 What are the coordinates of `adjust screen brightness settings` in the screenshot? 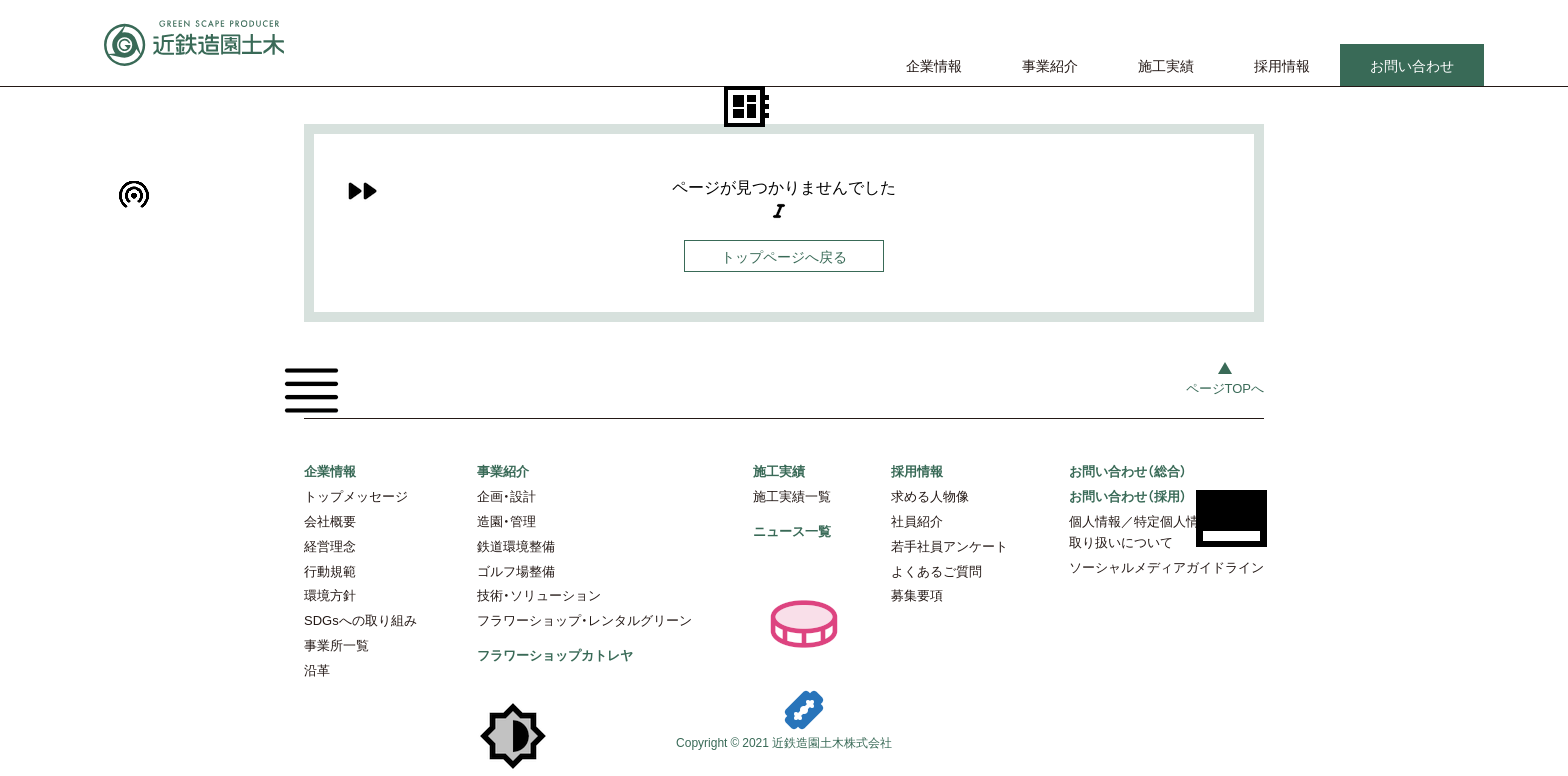 It's located at (513, 736).